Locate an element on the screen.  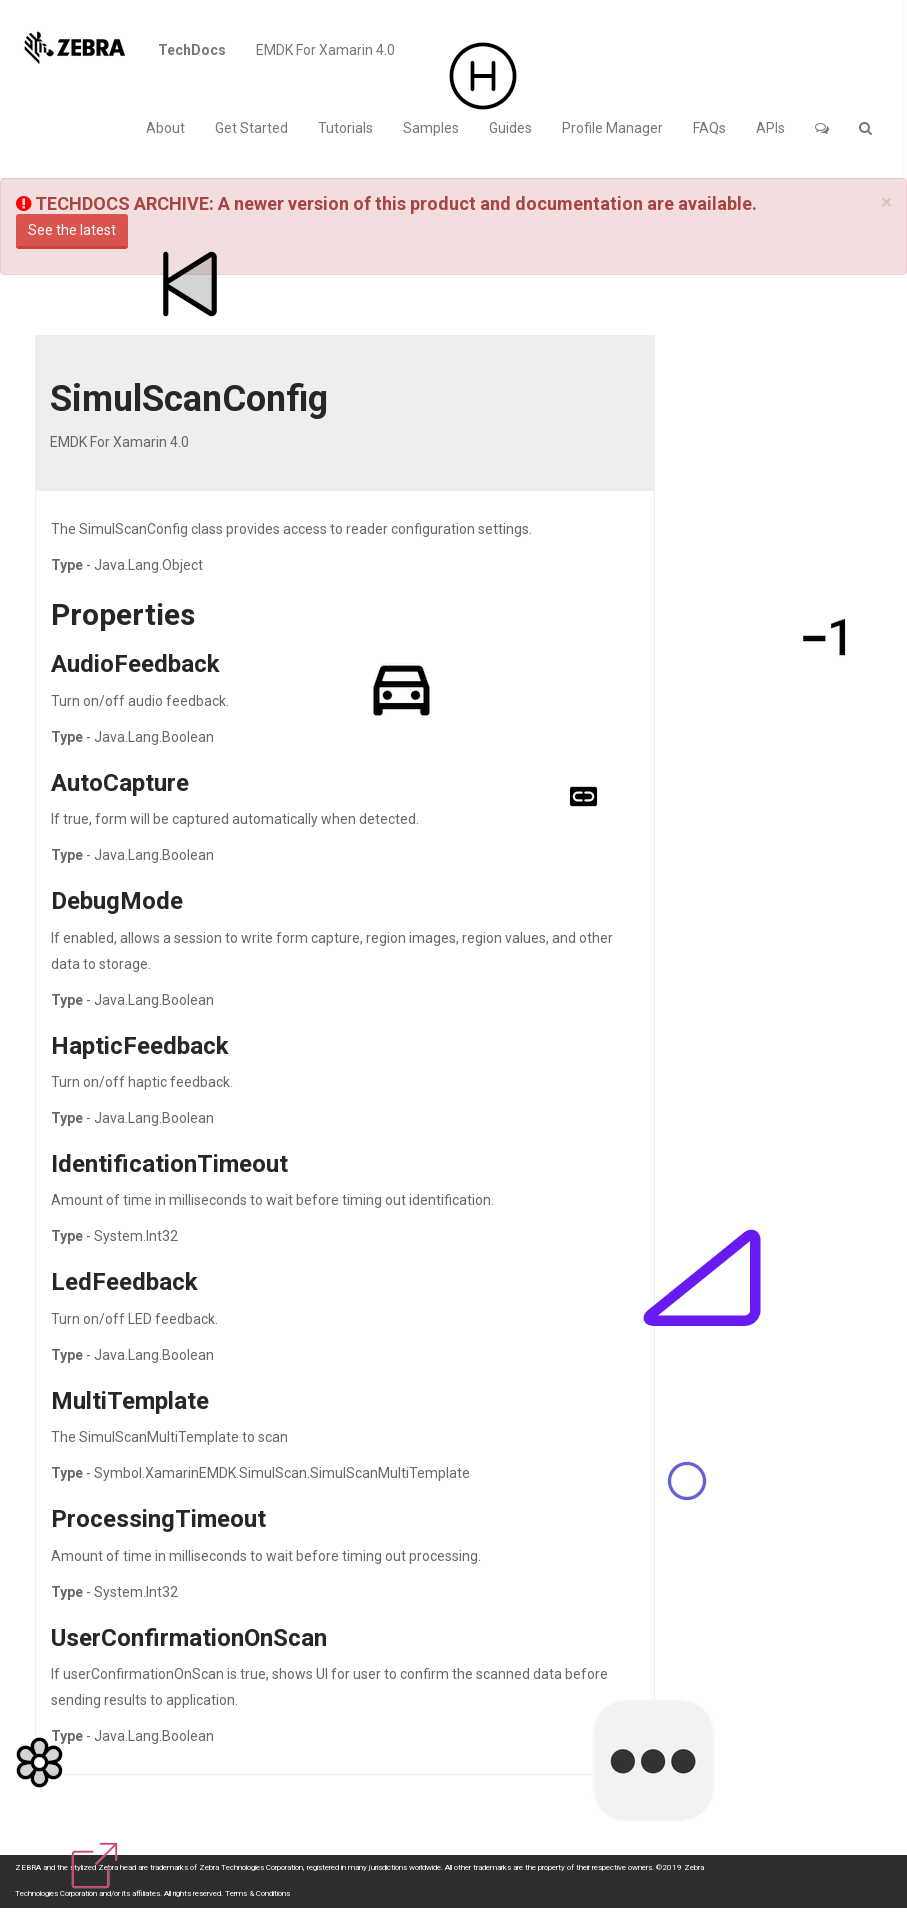
unselected option in a radio button group is located at coordinates (687, 1481).